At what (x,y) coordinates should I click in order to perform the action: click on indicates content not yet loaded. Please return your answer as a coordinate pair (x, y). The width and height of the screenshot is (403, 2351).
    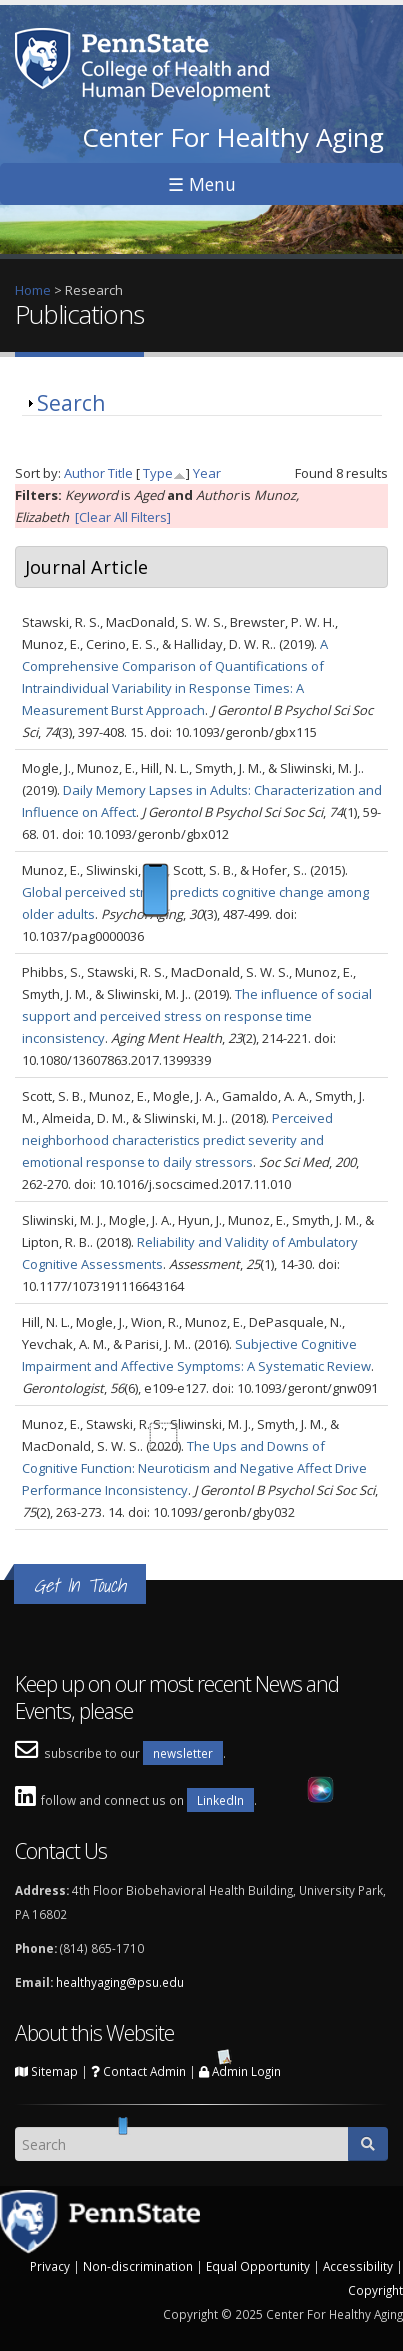
    Looking at the image, I should click on (163, 1436).